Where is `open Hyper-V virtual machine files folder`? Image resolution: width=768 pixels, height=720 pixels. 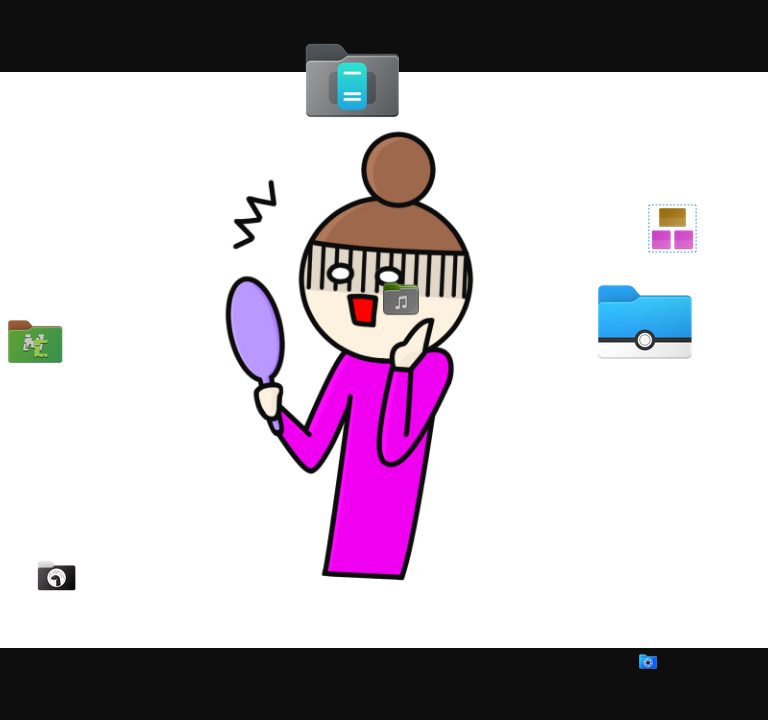 open Hyper-V virtual machine files folder is located at coordinates (352, 83).